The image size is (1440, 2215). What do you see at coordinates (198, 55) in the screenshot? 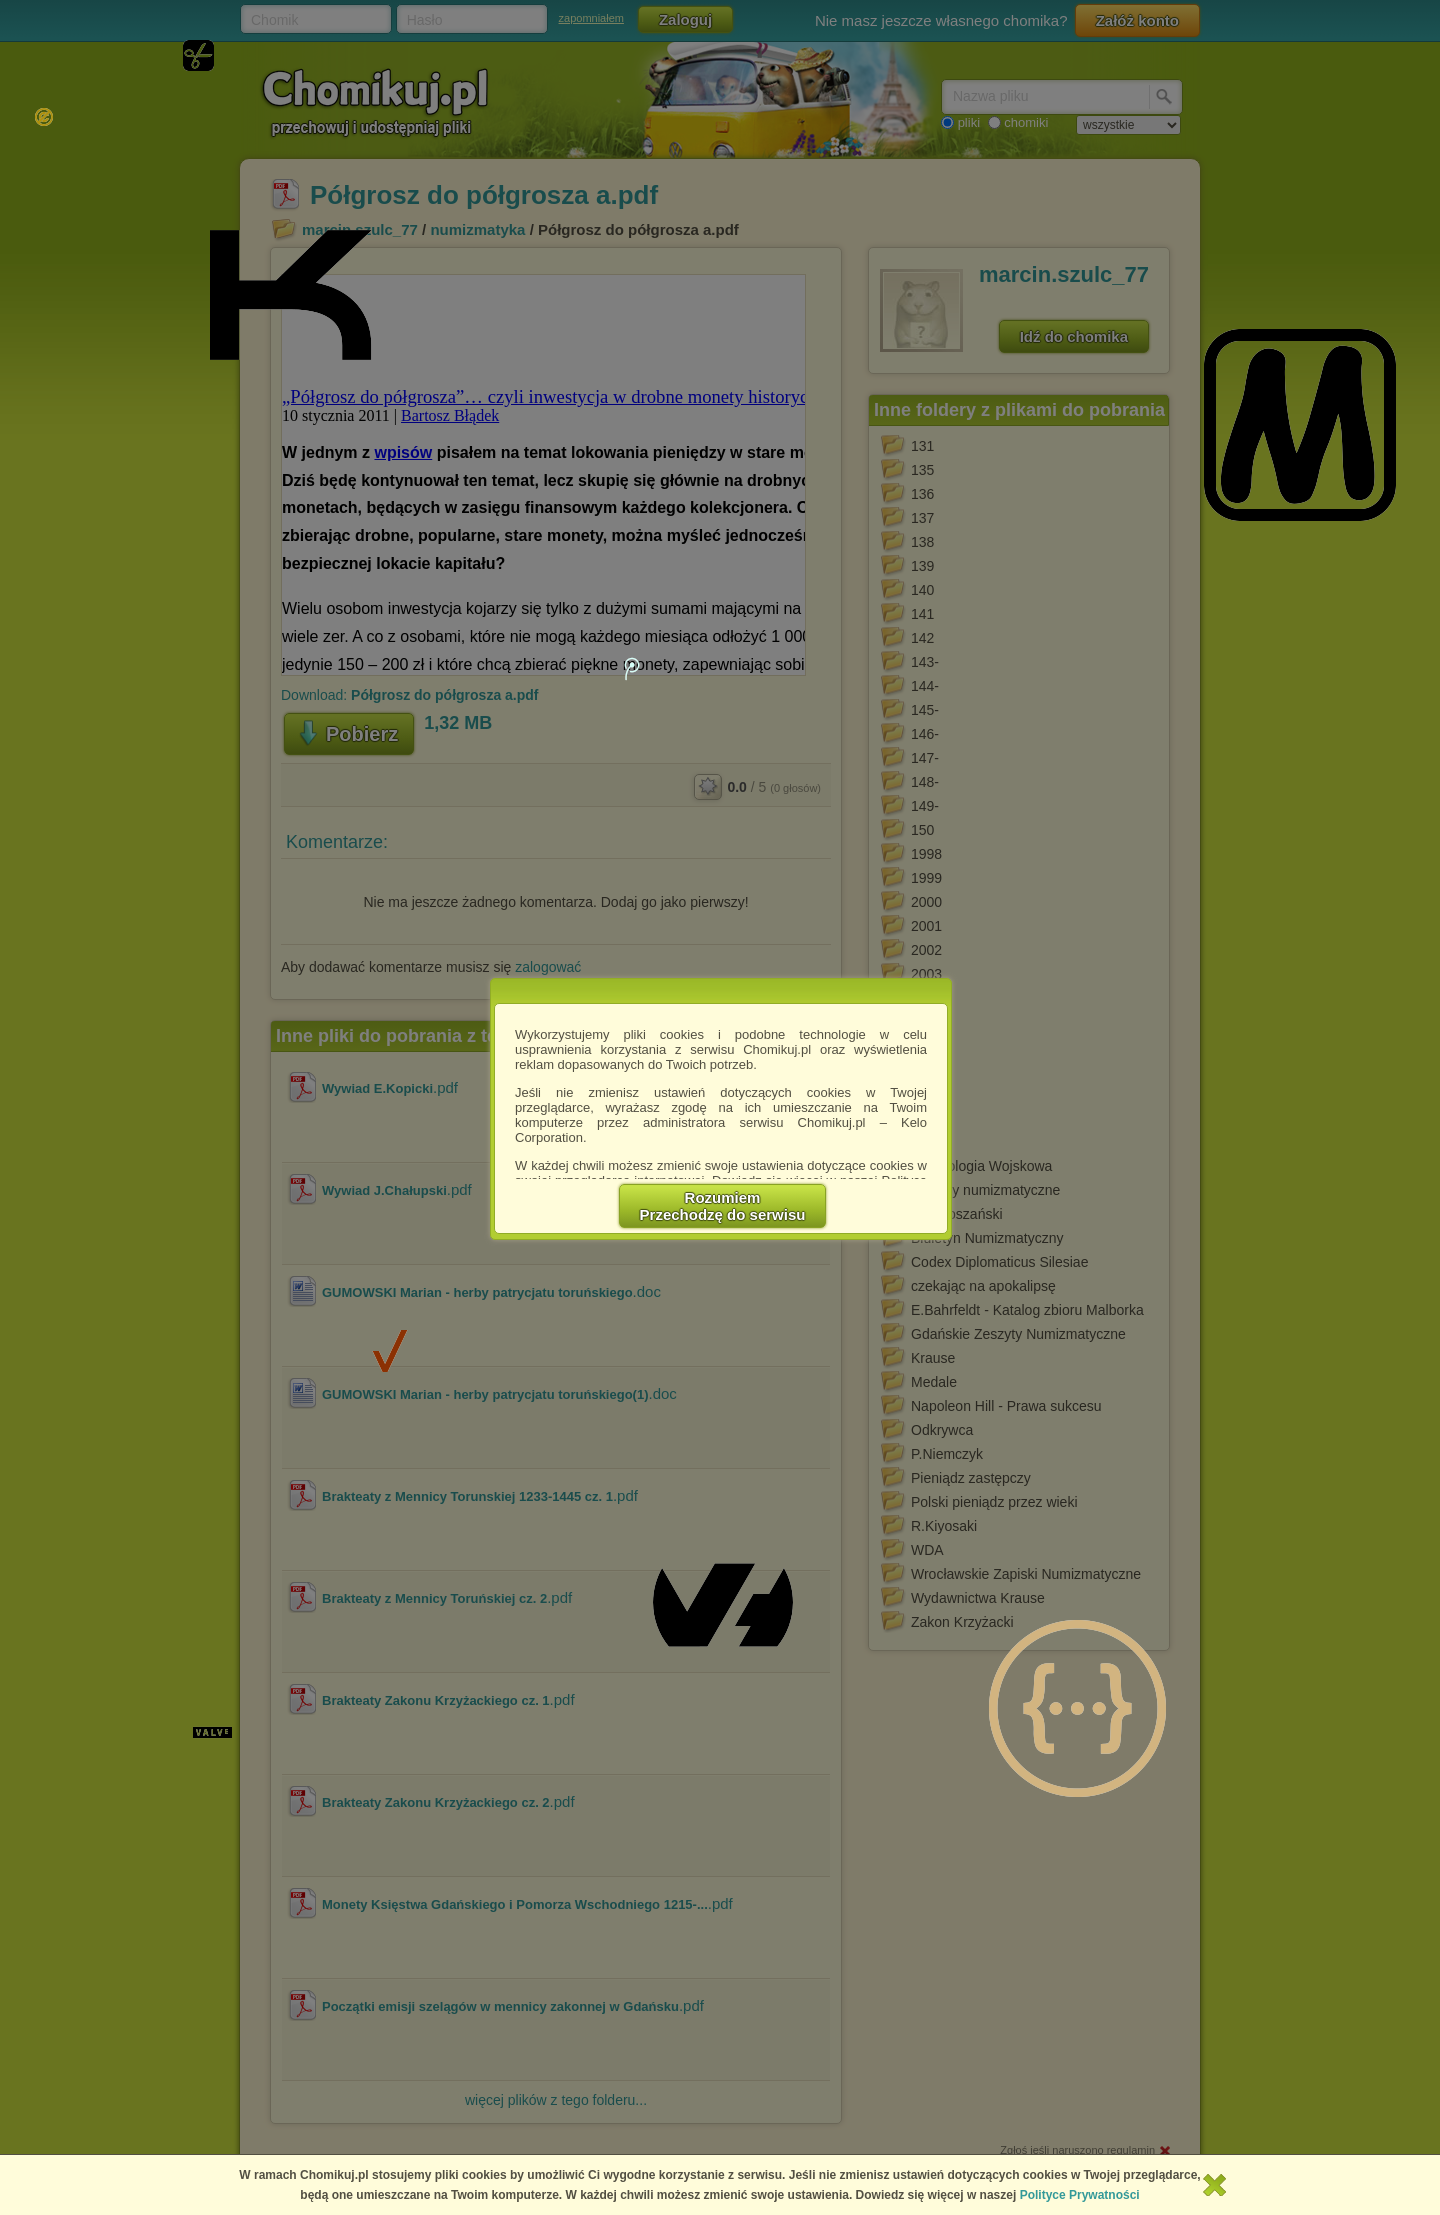
I see `knip app logo` at bounding box center [198, 55].